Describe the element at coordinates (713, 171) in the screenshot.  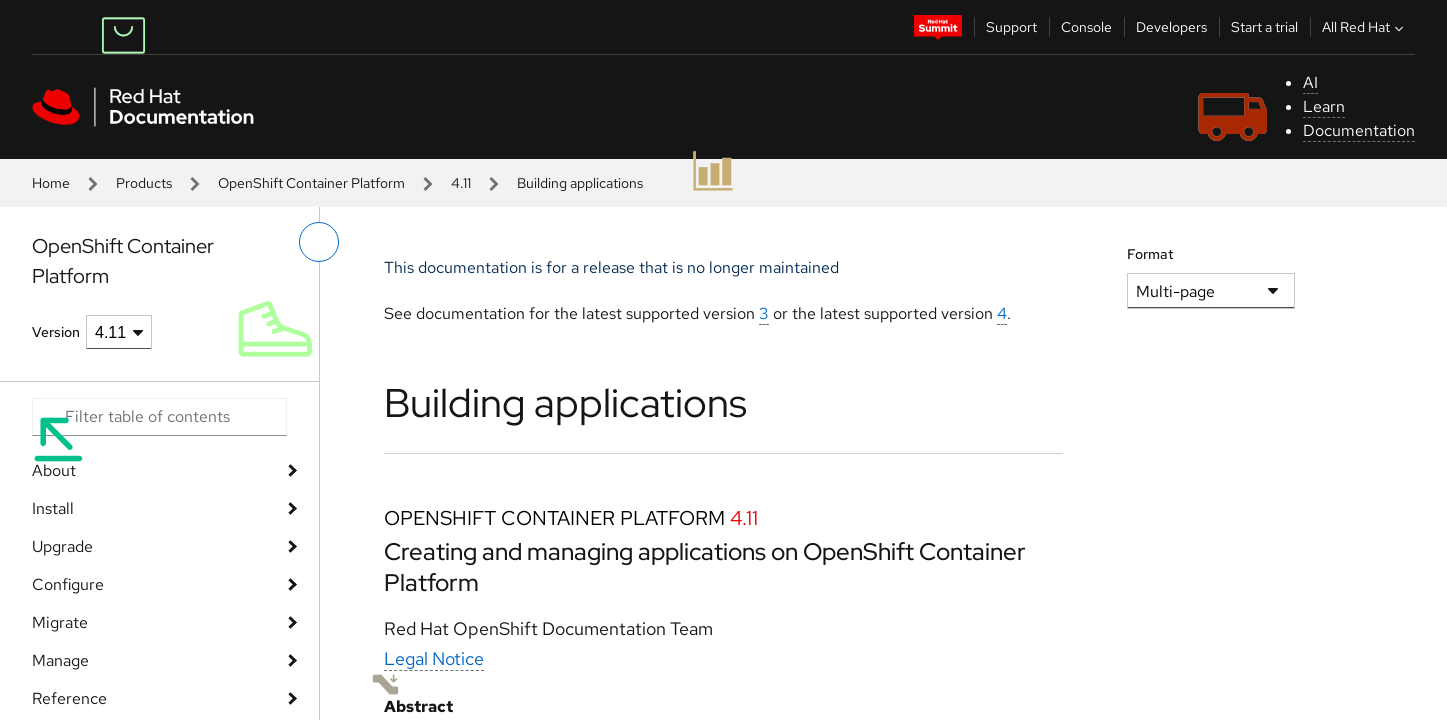
I see `view analytics or statistics` at that location.